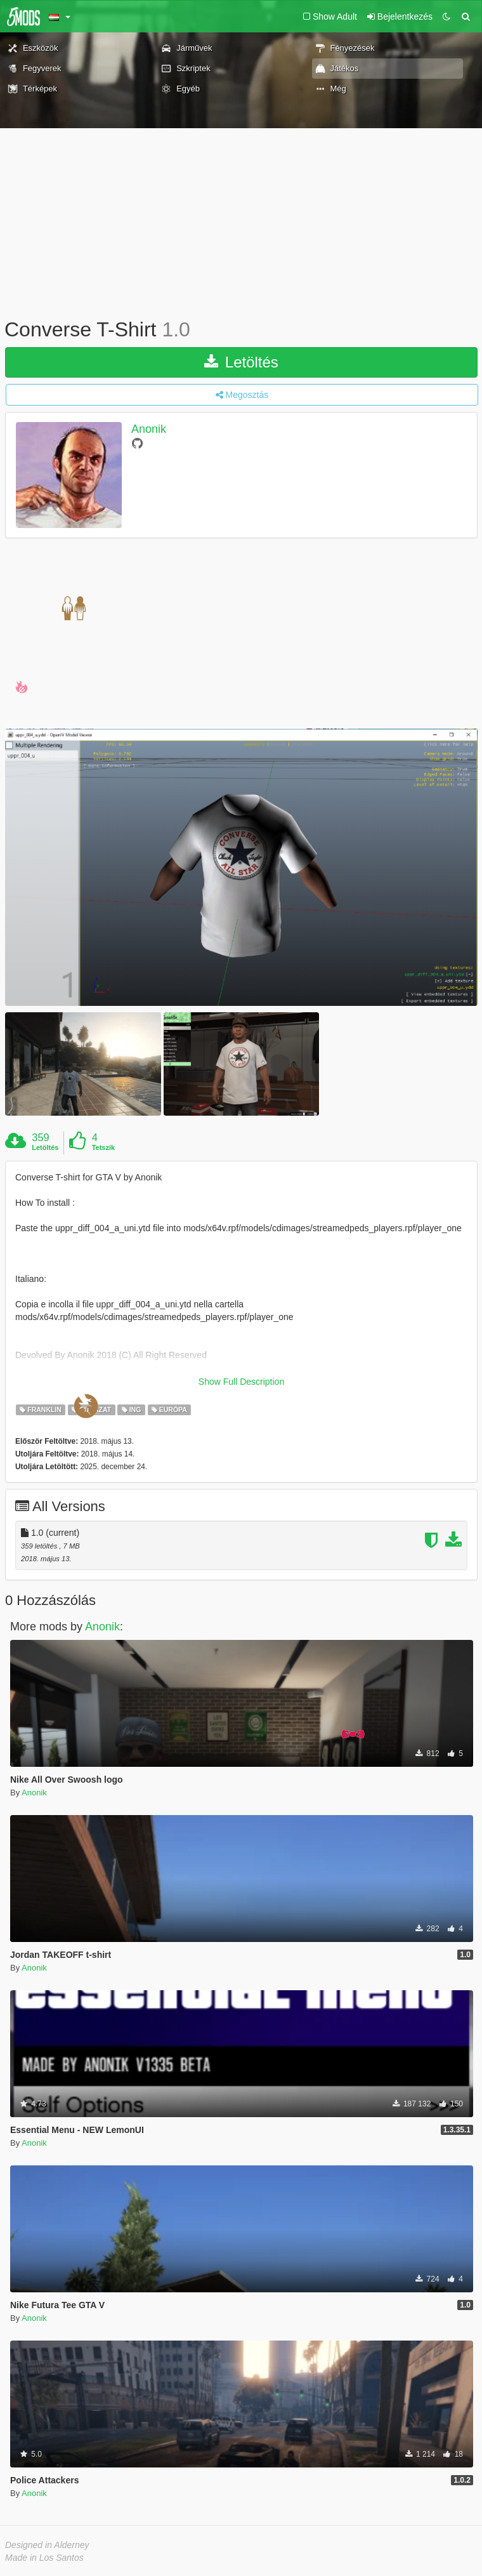 The width and height of the screenshot is (482, 2576). Describe the element at coordinates (74, 608) in the screenshot. I see `swap character or avatar body` at that location.